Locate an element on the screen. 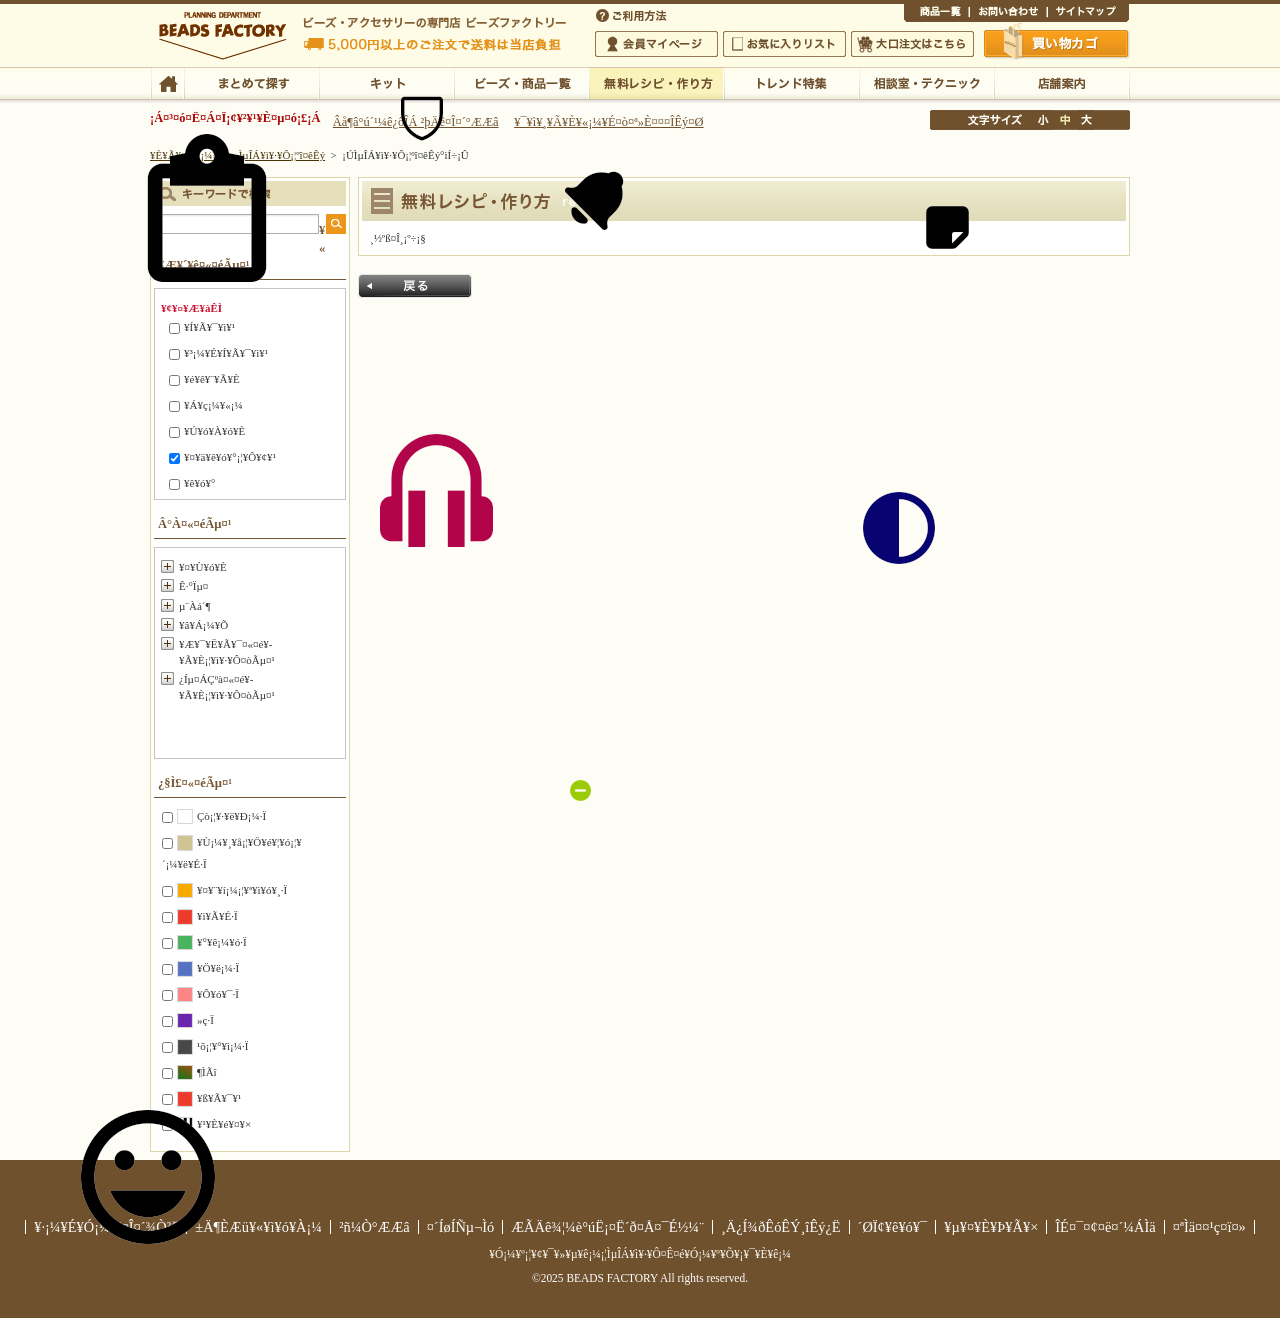 This screenshot has width=1280, height=1318. listen to audio or music is located at coordinates (436, 490).